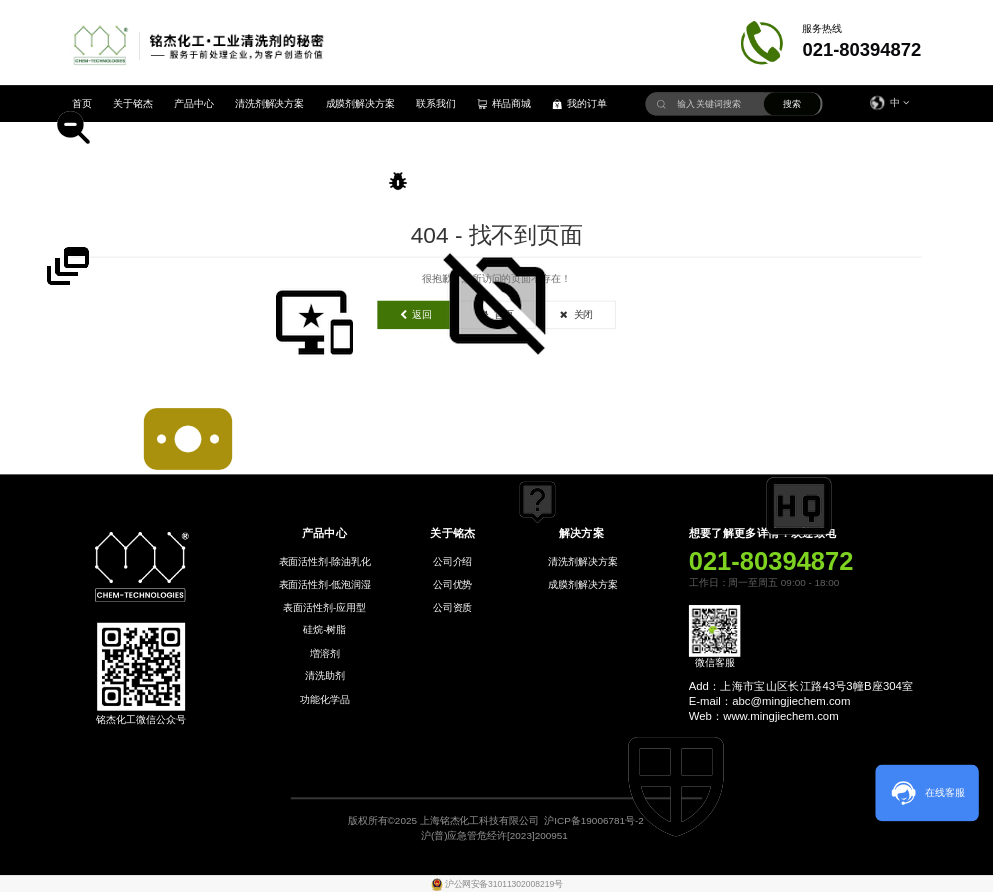 The width and height of the screenshot is (993, 892). I want to click on view dynamic or stacked content feed, so click(68, 266).